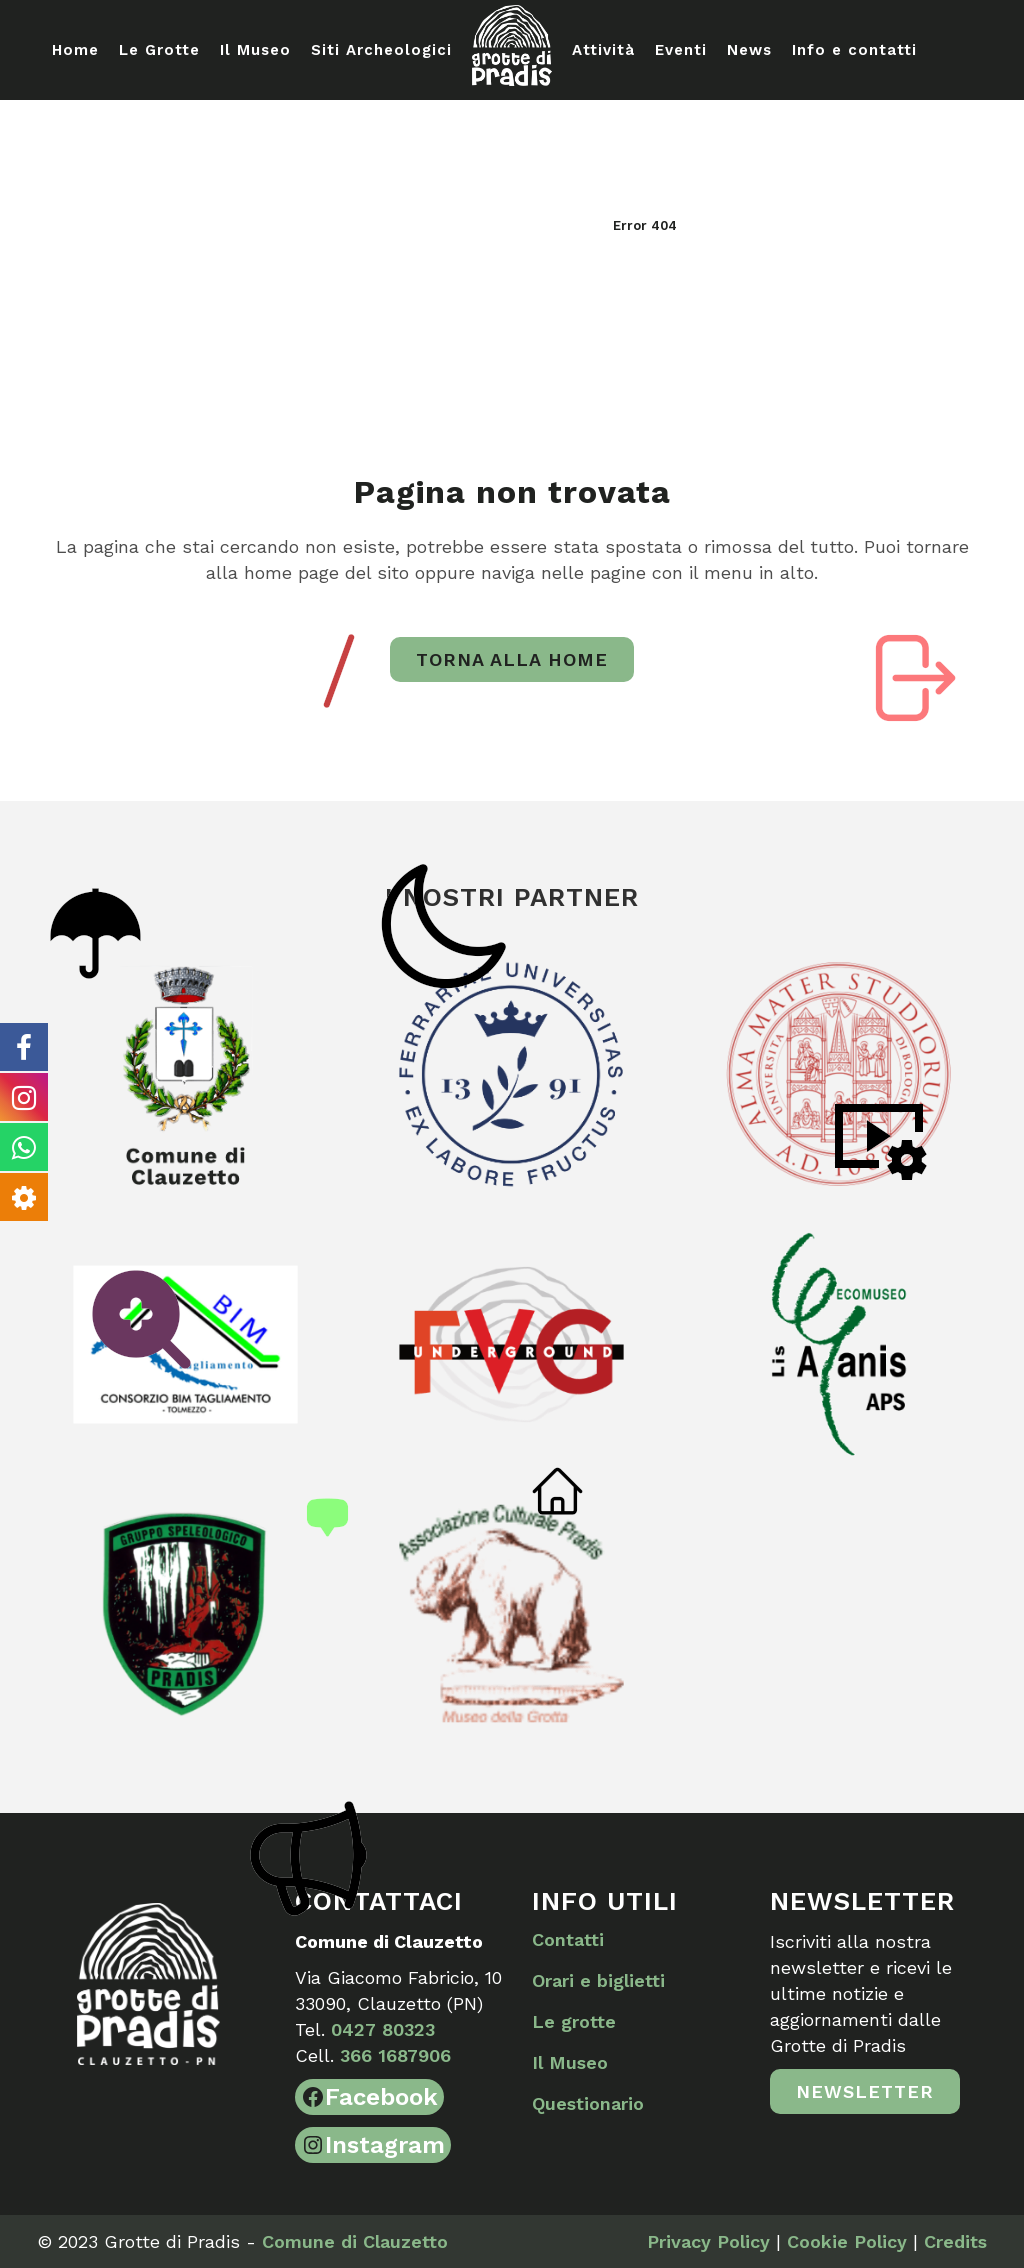 The height and width of the screenshot is (2268, 1024). Describe the element at coordinates (327, 1517) in the screenshot. I see `open chat or messaging` at that location.